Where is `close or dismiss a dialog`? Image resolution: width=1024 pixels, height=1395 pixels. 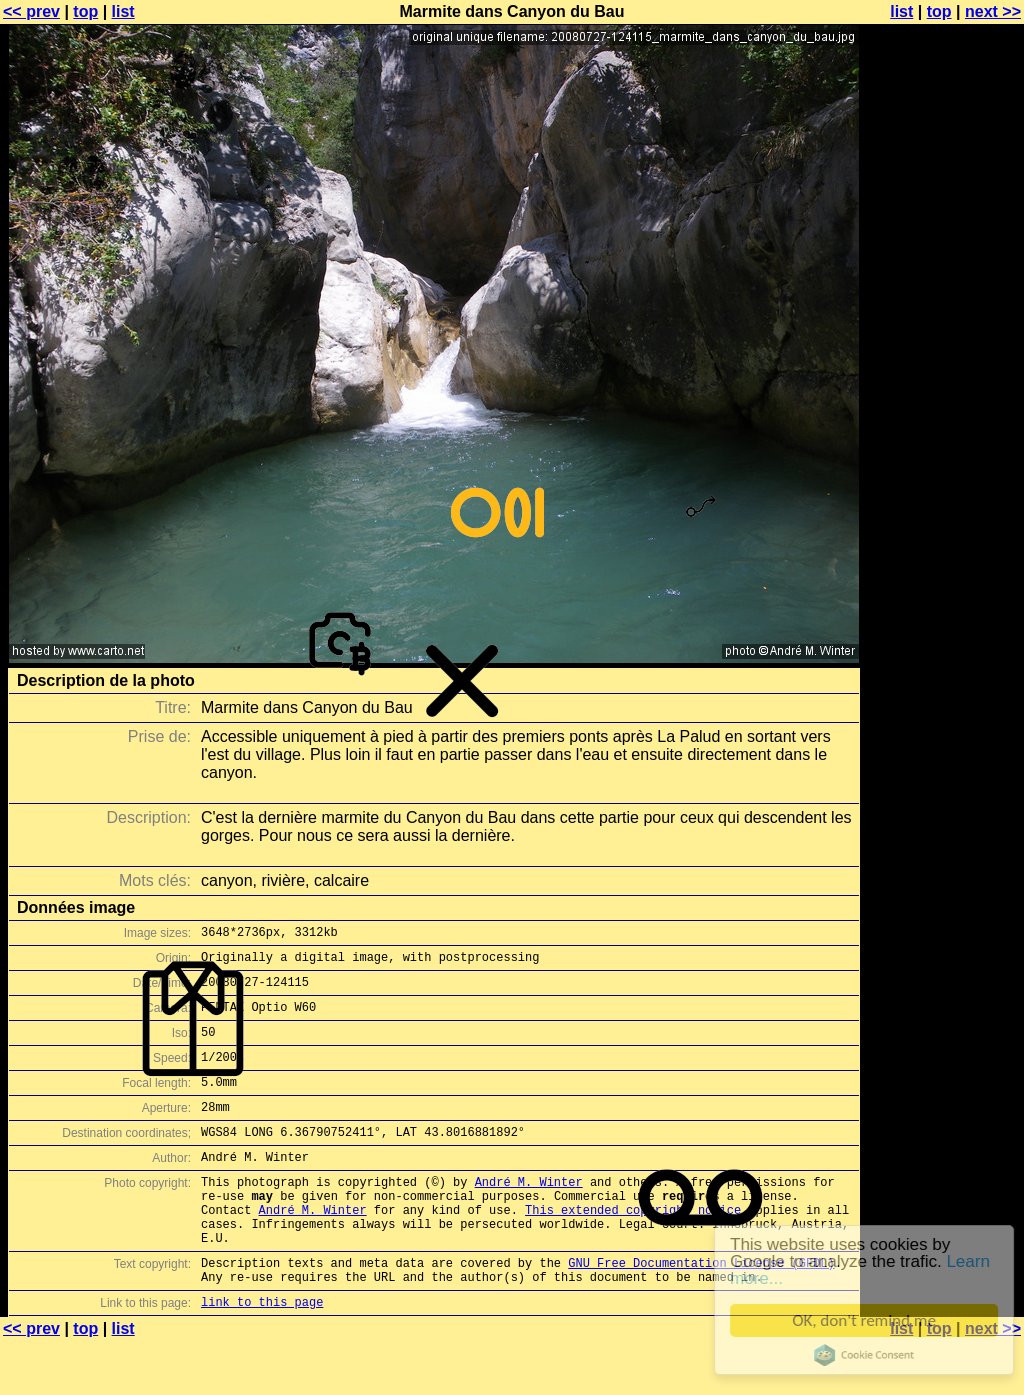
close or dismiss a dialog is located at coordinates (462, 681).